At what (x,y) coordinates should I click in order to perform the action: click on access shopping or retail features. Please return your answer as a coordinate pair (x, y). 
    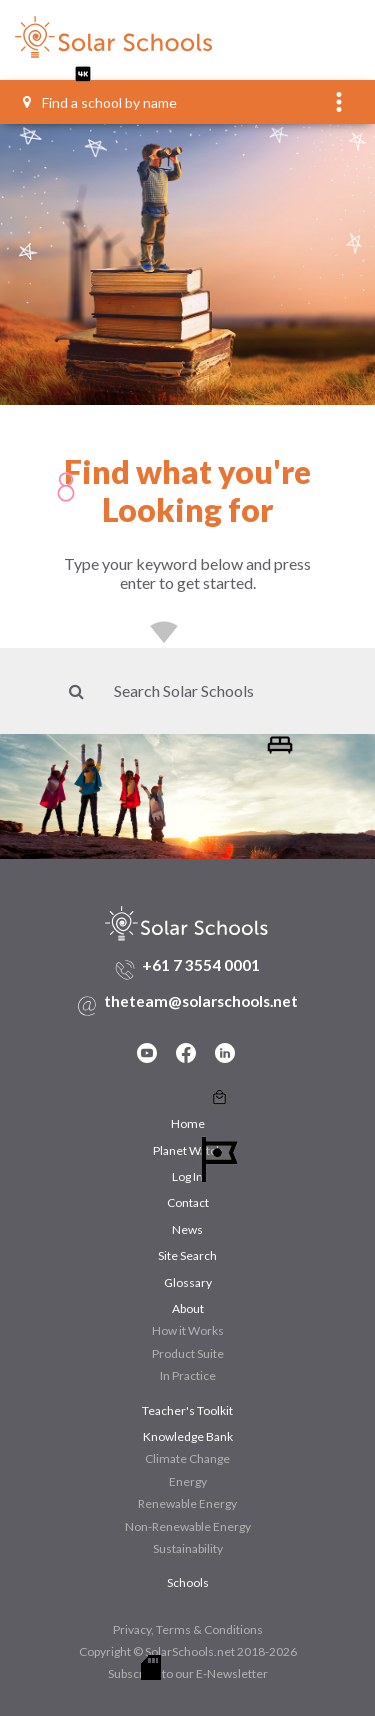
    Looking at the image, I should click on (219, 1097).